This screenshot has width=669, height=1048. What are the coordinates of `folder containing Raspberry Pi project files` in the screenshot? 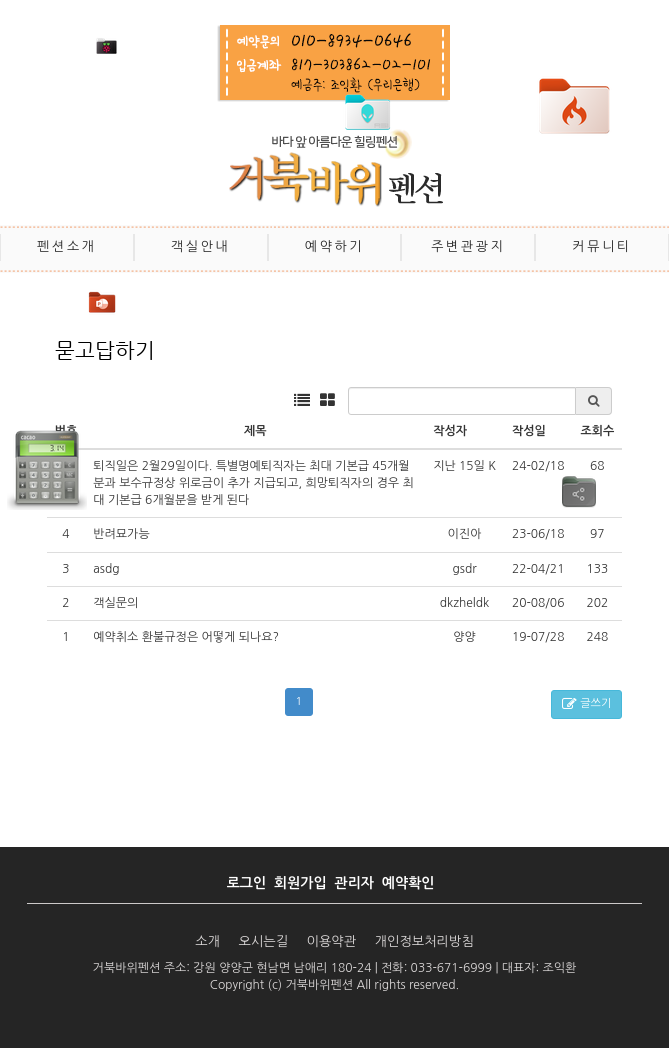 It's located at (106, 46).